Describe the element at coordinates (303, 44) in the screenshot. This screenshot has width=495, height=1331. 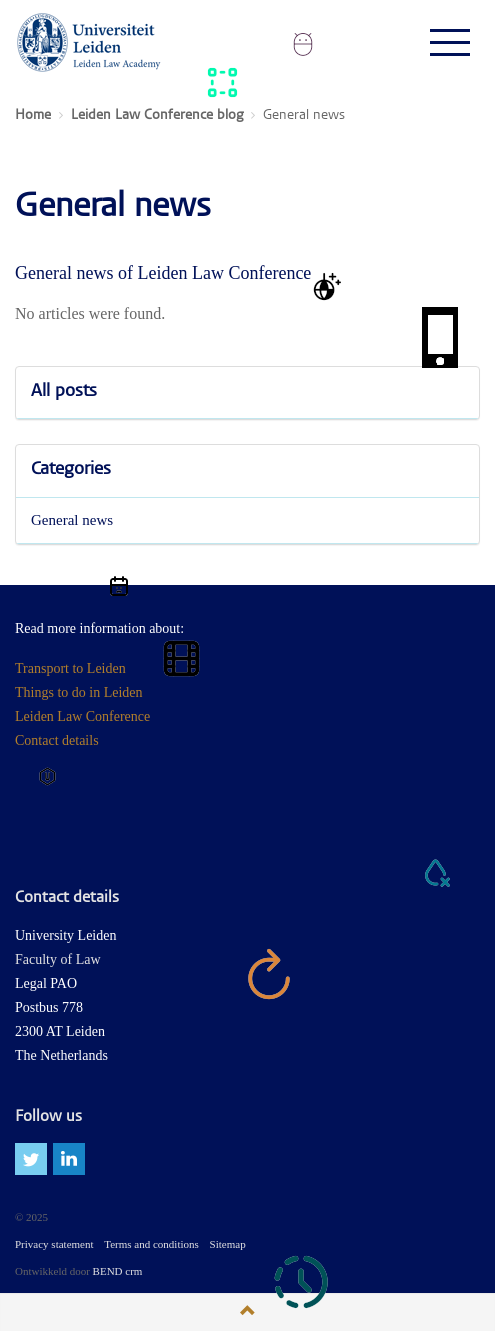
I see `android device or system settings` at that location.